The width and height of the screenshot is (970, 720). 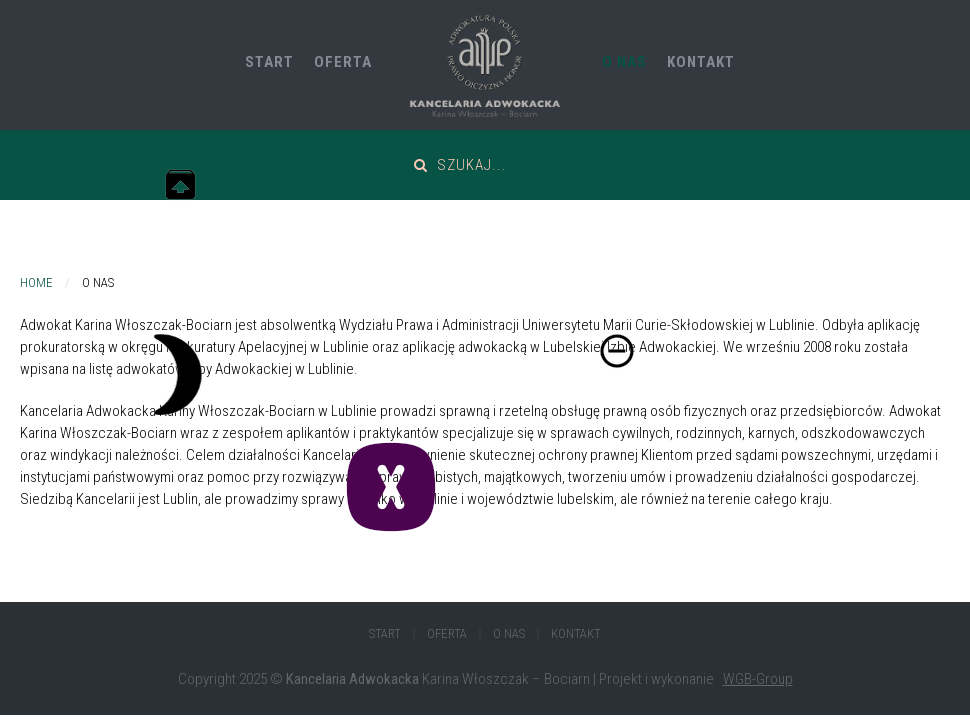 I want to click on toggle dark mode or night theme, so click(x=173, y=374).